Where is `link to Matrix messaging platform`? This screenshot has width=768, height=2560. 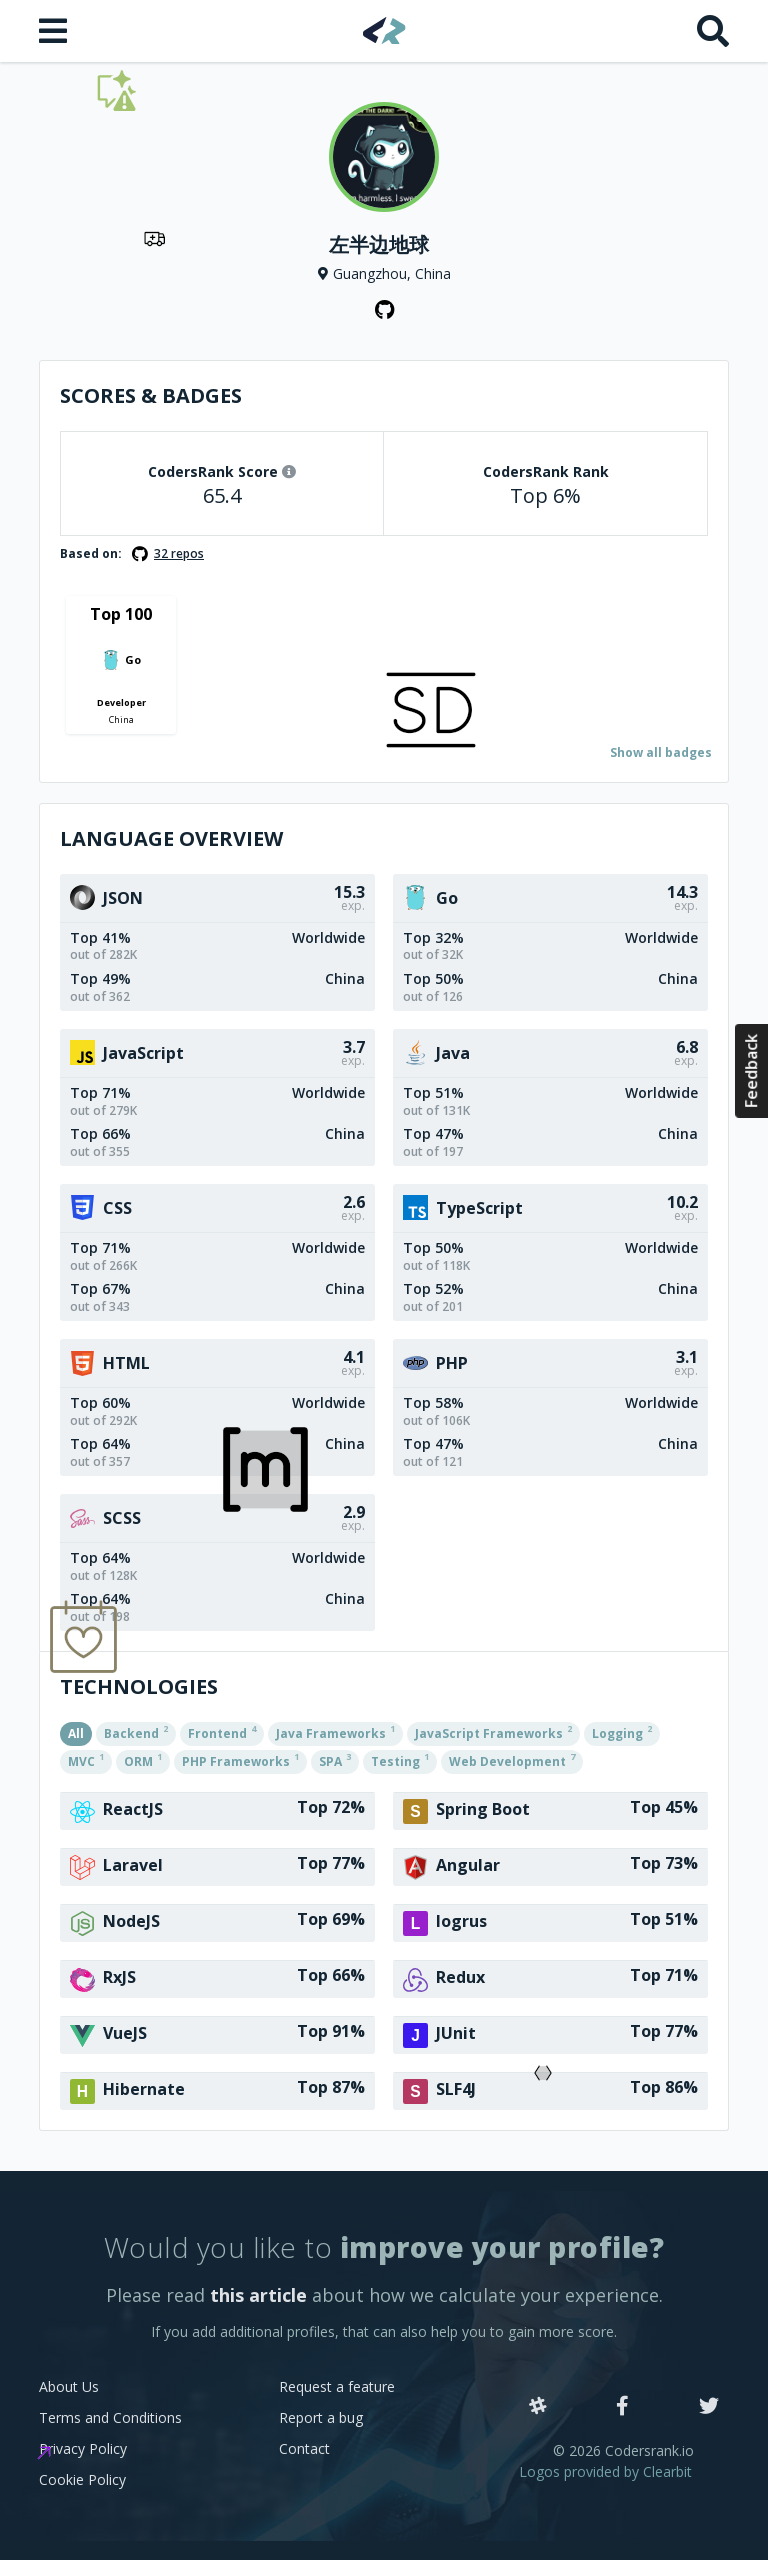
link to Matrix messaging platform is located at coordinates (265, 1469).